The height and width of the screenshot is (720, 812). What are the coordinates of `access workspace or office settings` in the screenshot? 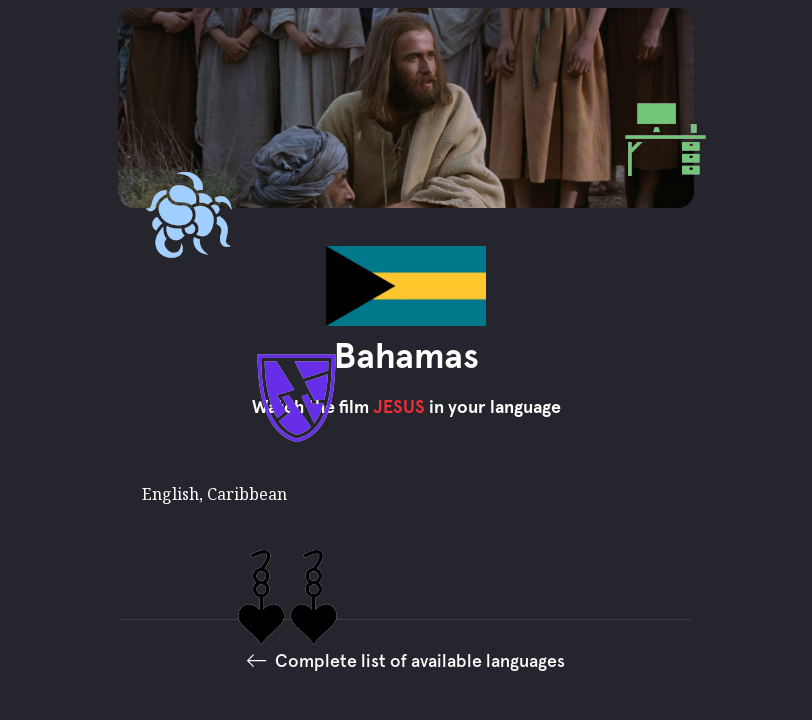 It's located at (665, 131).